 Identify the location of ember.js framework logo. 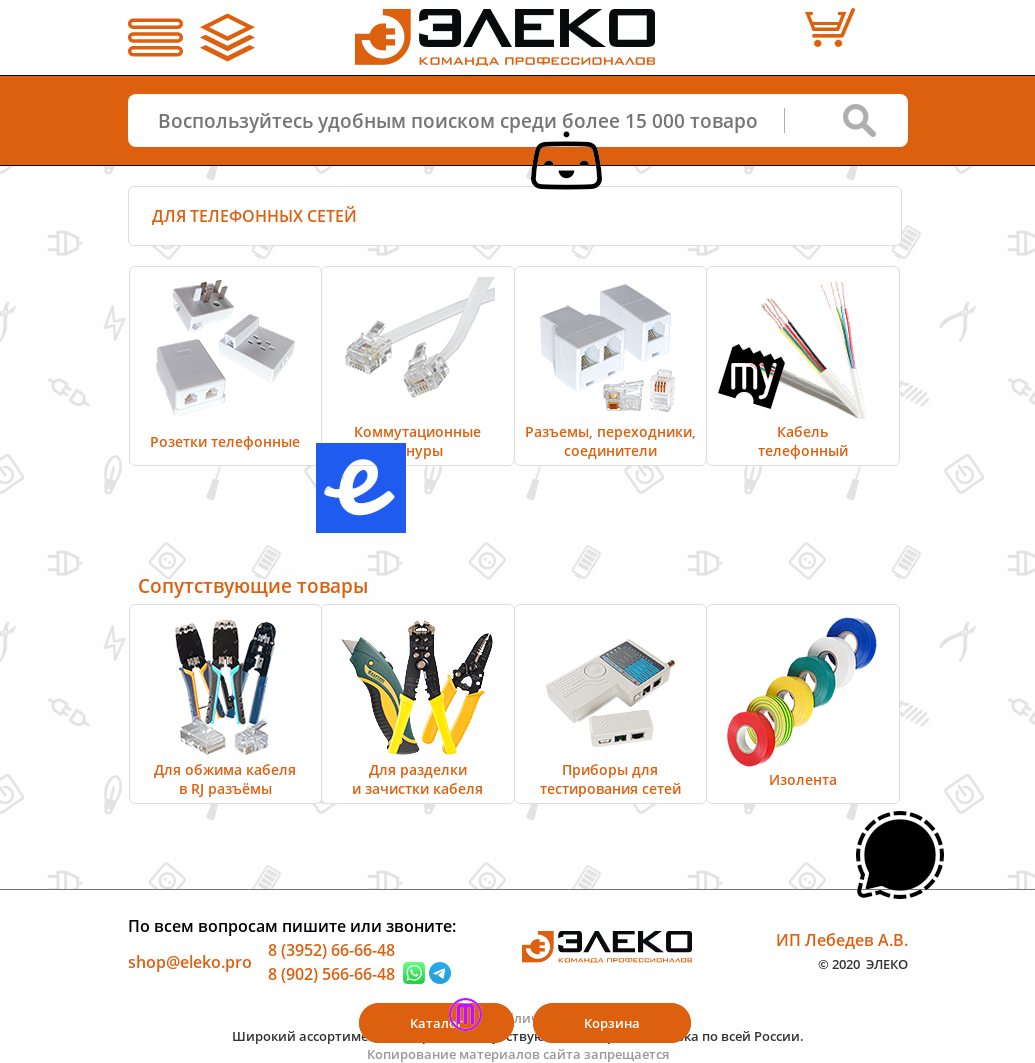
(361, 488).